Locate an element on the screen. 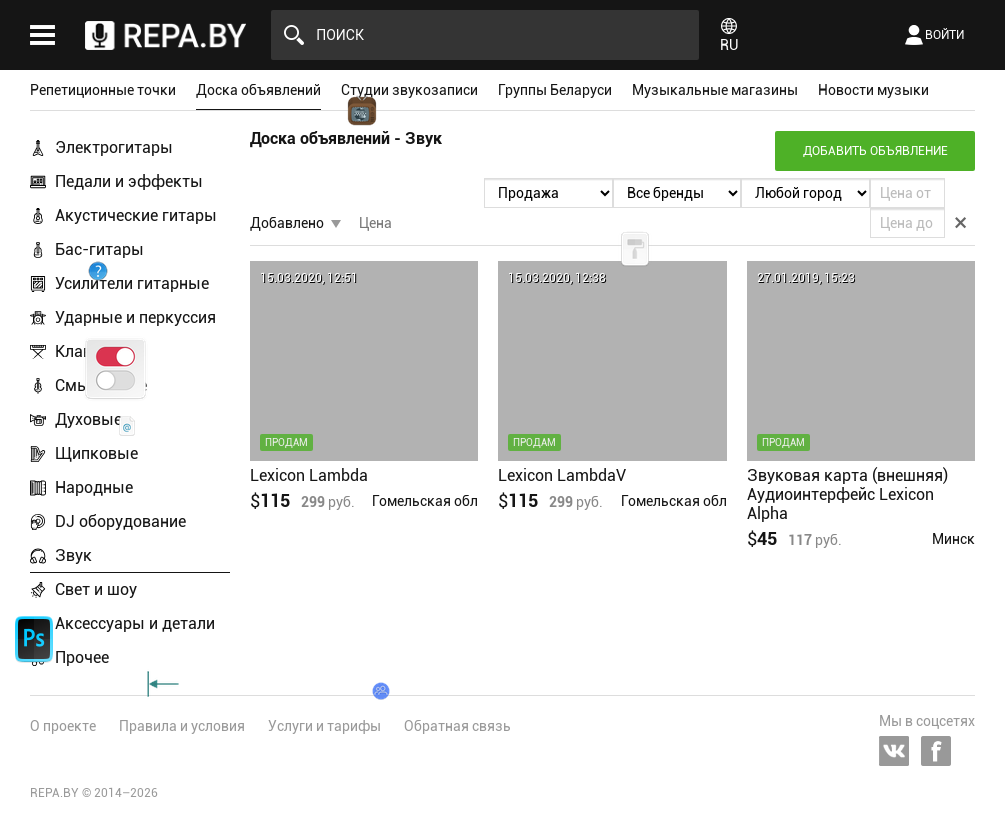 This screenshot has height=820, width=1005. an email message file or attachment is located at coordinates (127, 426).